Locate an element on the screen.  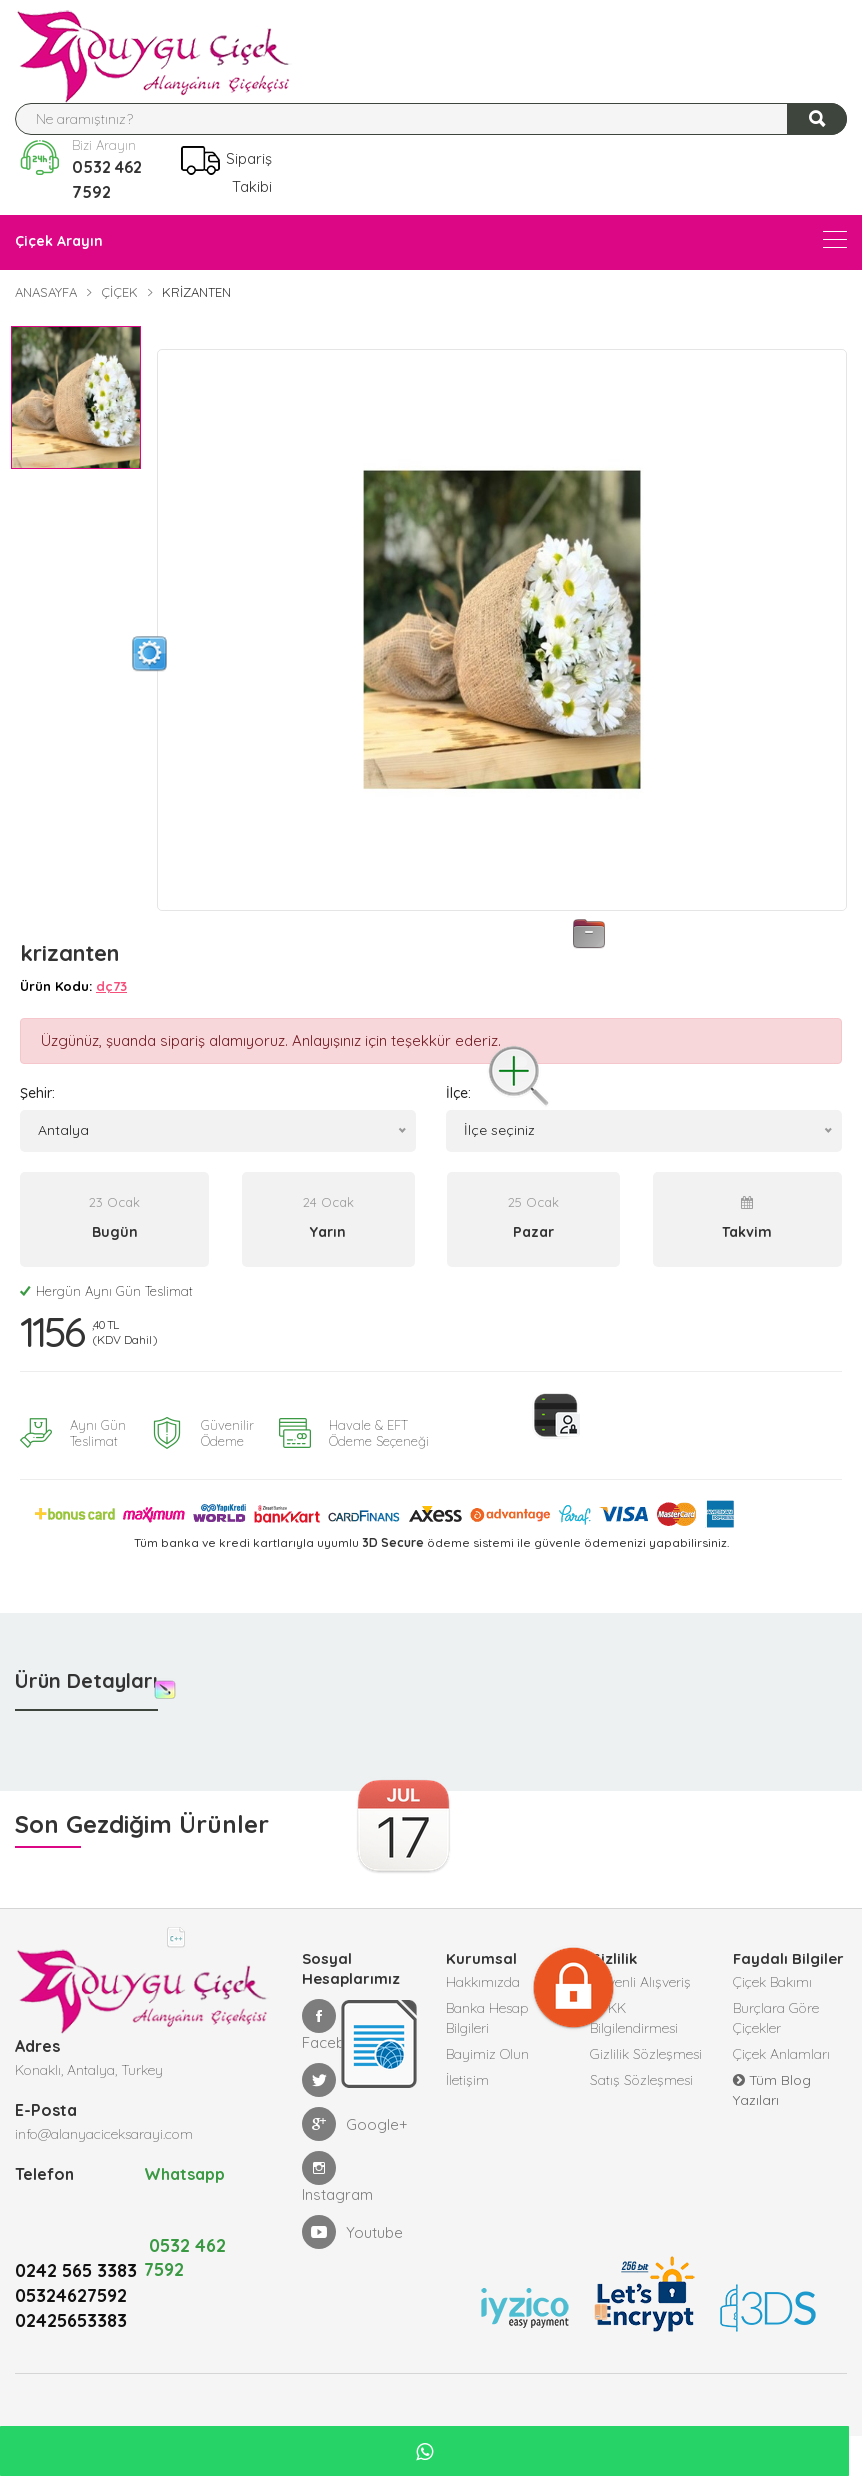
open a Krita project file is located at coordinates (165, 1689).